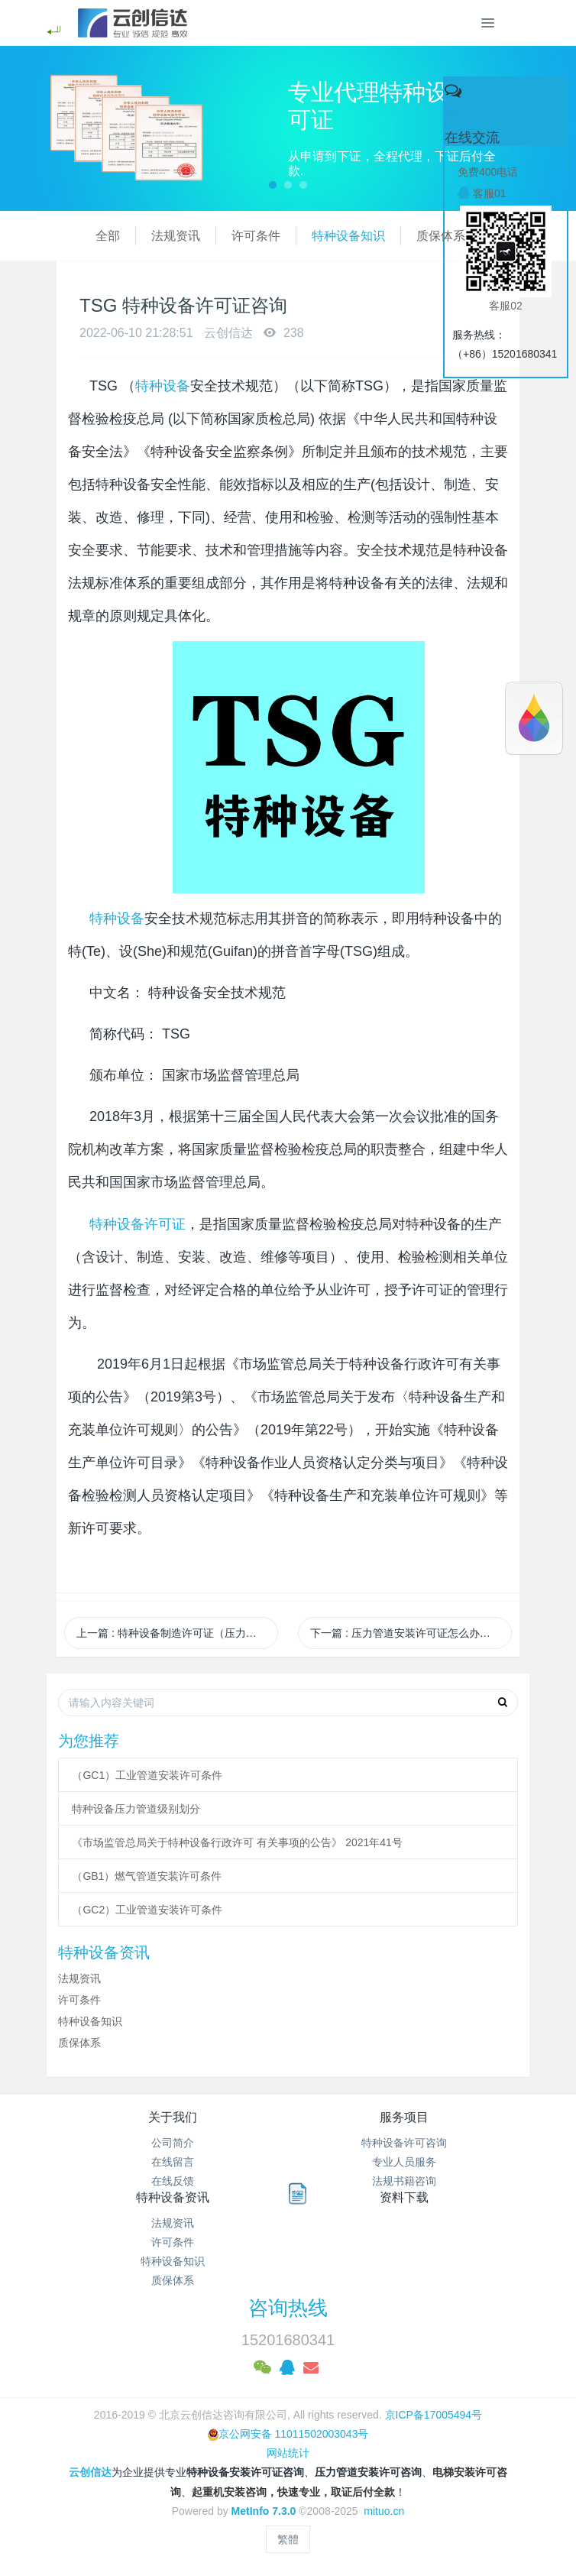 The image size is (576, 2576). I want to click on open a libreoffice writer document, so click(297, 2193).